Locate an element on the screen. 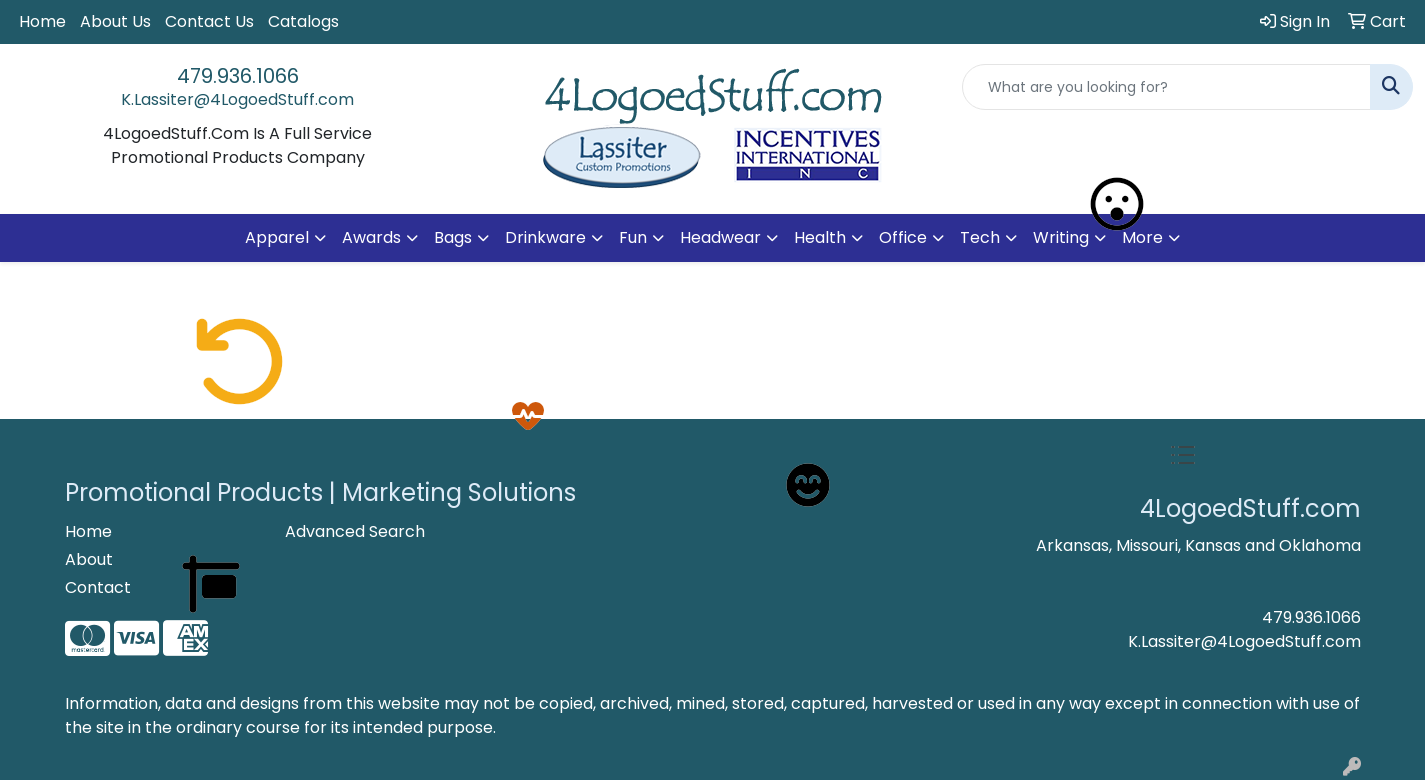 Image resolution: width=1425 pixels, height=780 pixels. a signpost or location marker is located at coordinates (211, 584).